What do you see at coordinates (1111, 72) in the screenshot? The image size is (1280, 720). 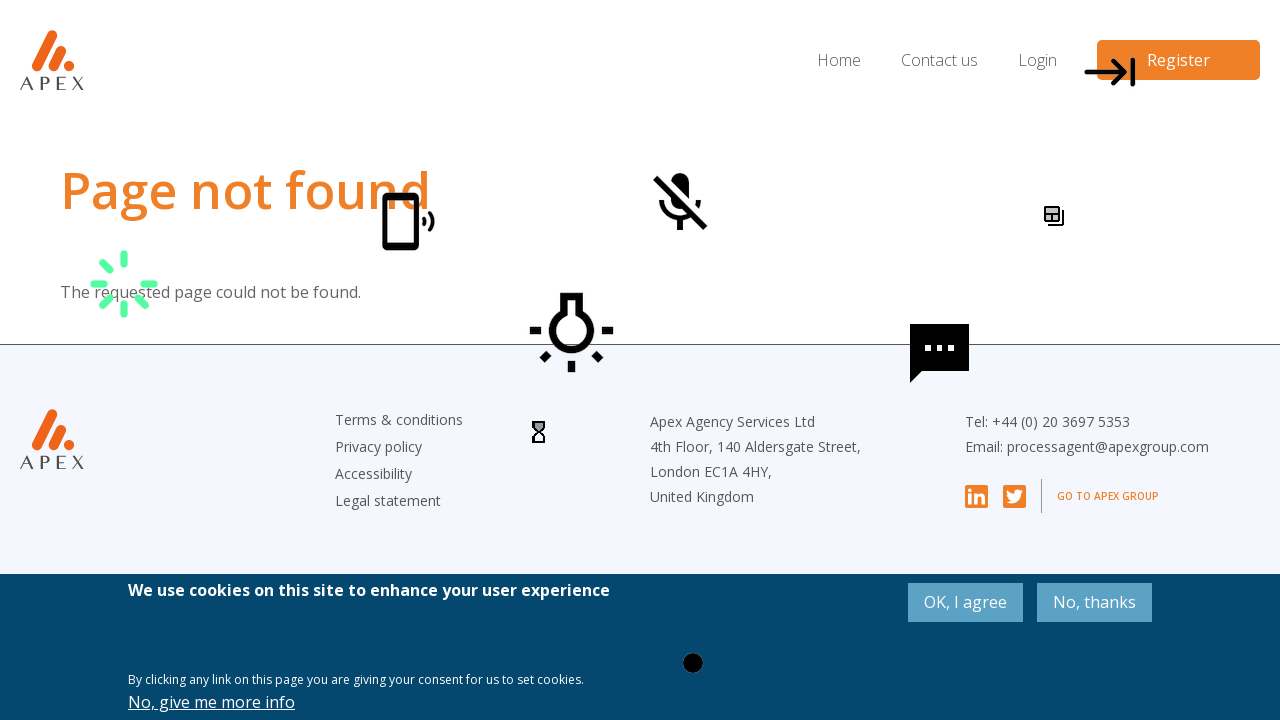 I see `move cursor to end of line` at bounding box center [1111, 72].